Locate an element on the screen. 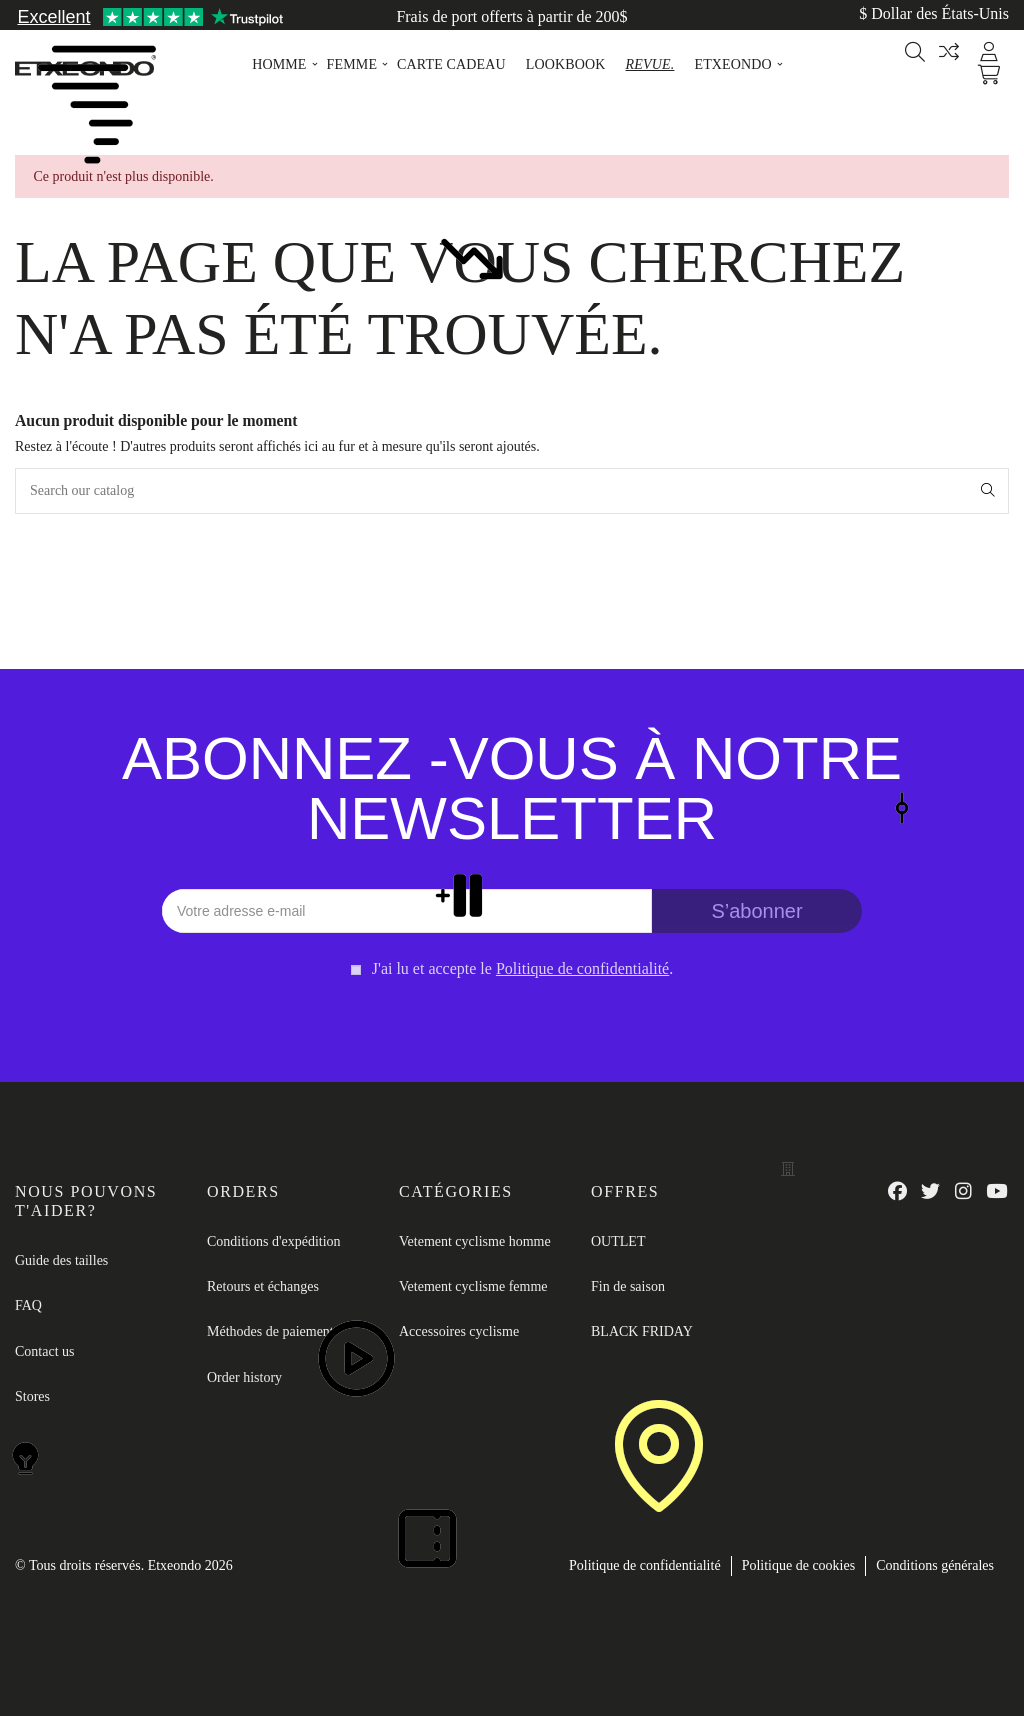  add a new column to the left is located at coordinates (462, 895).